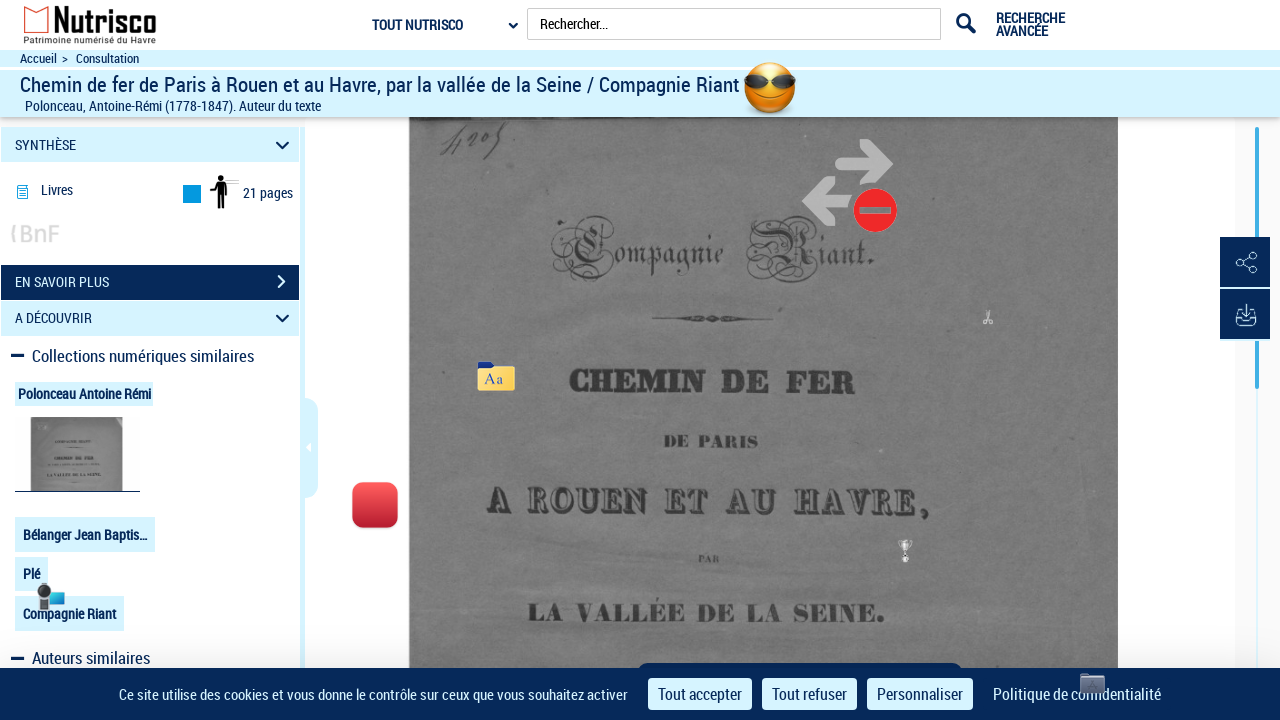 The width and height of the screenshot is (1280, 720). What do you see at coordinates (375, 505) in the screenshot?
I see `blank app icon template for customization` at bounding box center [375, 505].